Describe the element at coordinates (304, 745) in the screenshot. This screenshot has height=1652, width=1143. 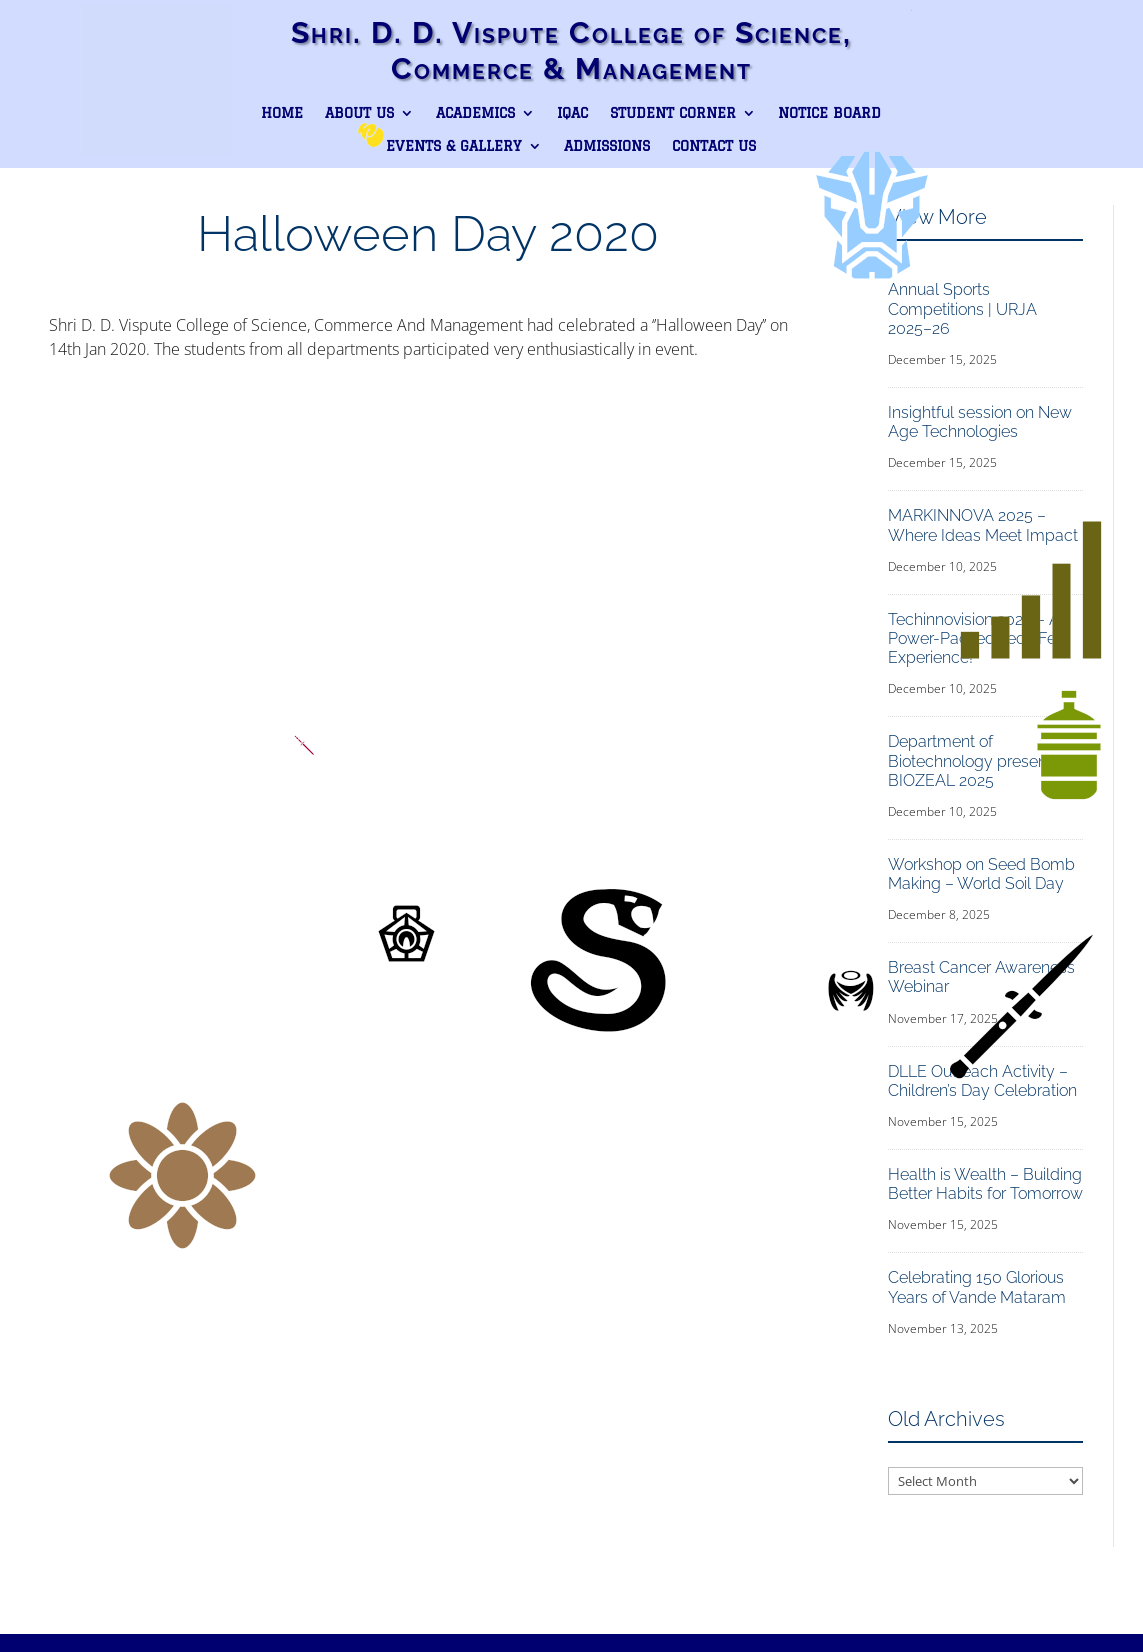
I see `equip a two-handed sword weapon` at that location.